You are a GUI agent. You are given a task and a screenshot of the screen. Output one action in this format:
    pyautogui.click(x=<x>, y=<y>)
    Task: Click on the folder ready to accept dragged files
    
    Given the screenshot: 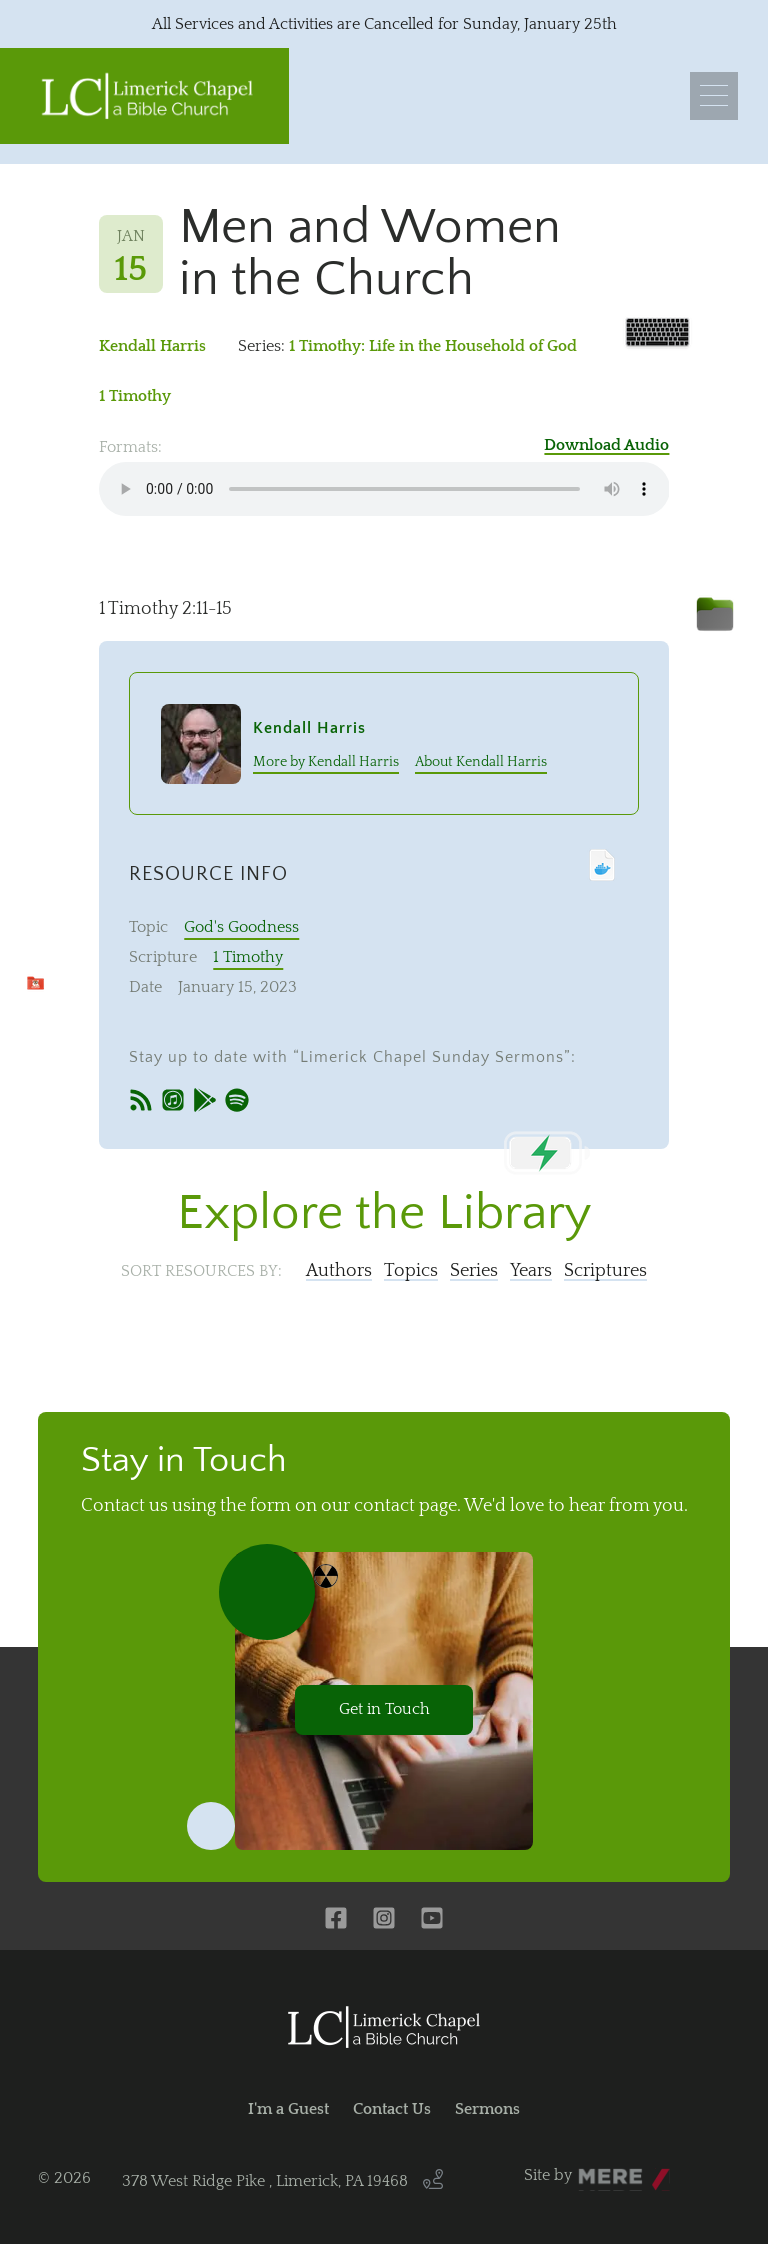 What is the action you would take?
    pyautogui.click(x=715, y=614)
    